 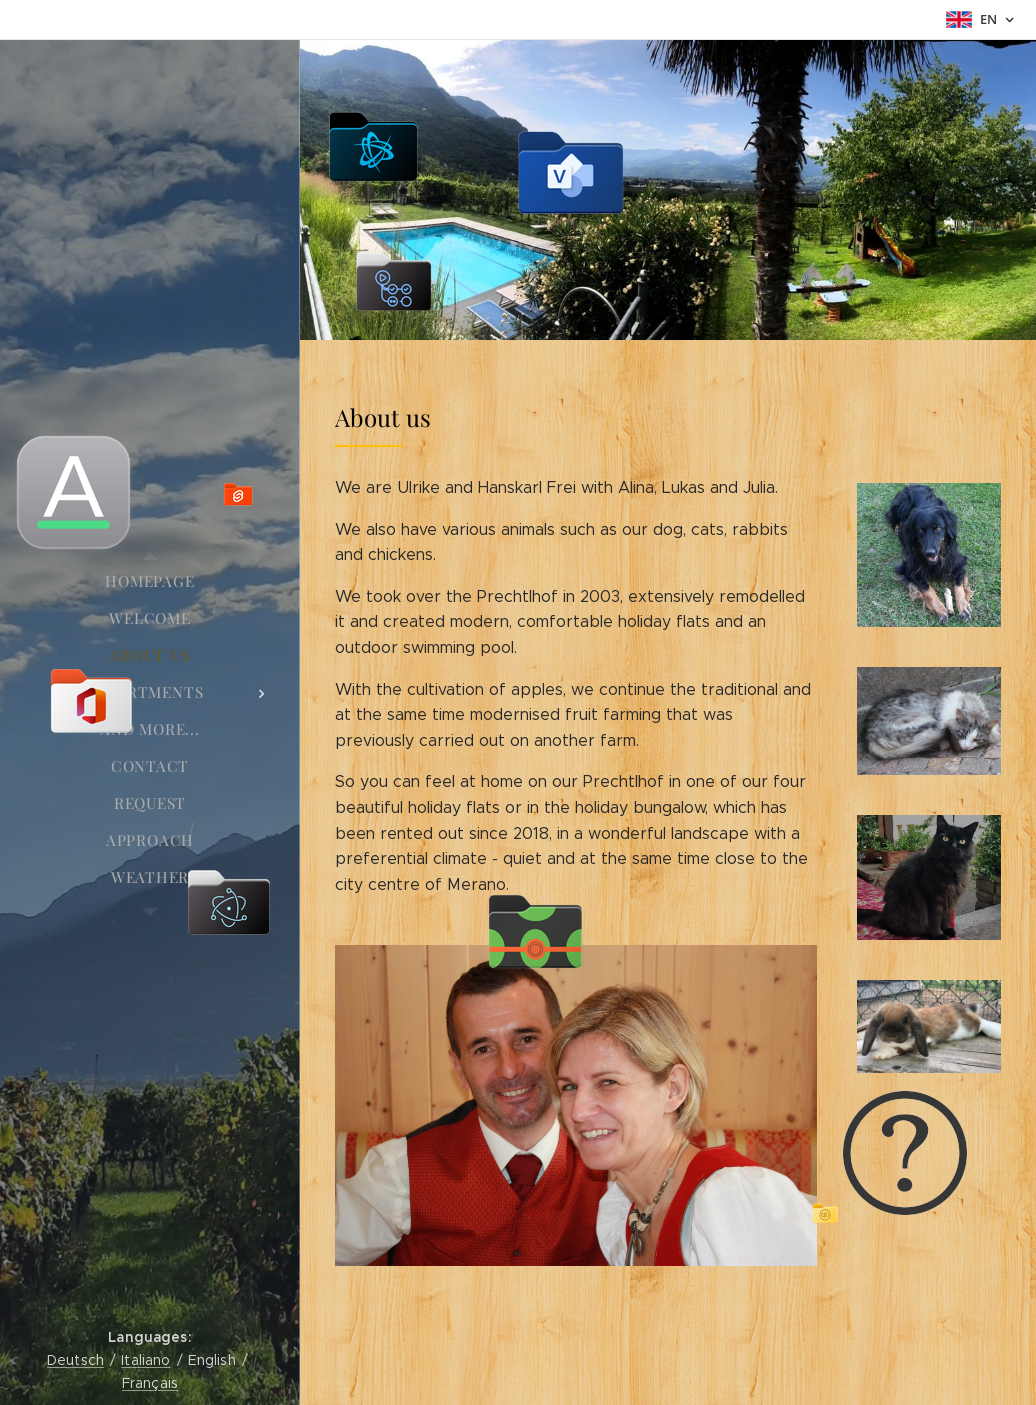 I want to click on open your Battle.net games folder, so click(x=373, y=149).